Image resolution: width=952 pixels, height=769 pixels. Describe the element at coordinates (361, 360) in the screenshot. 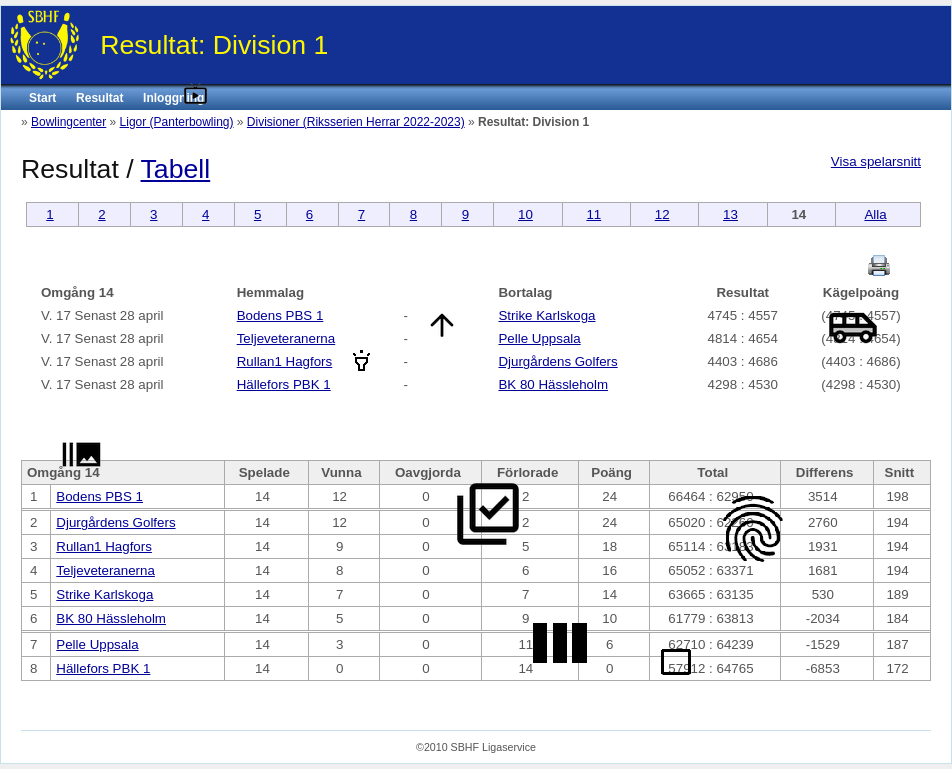

I see `highlight selected text` at that location.